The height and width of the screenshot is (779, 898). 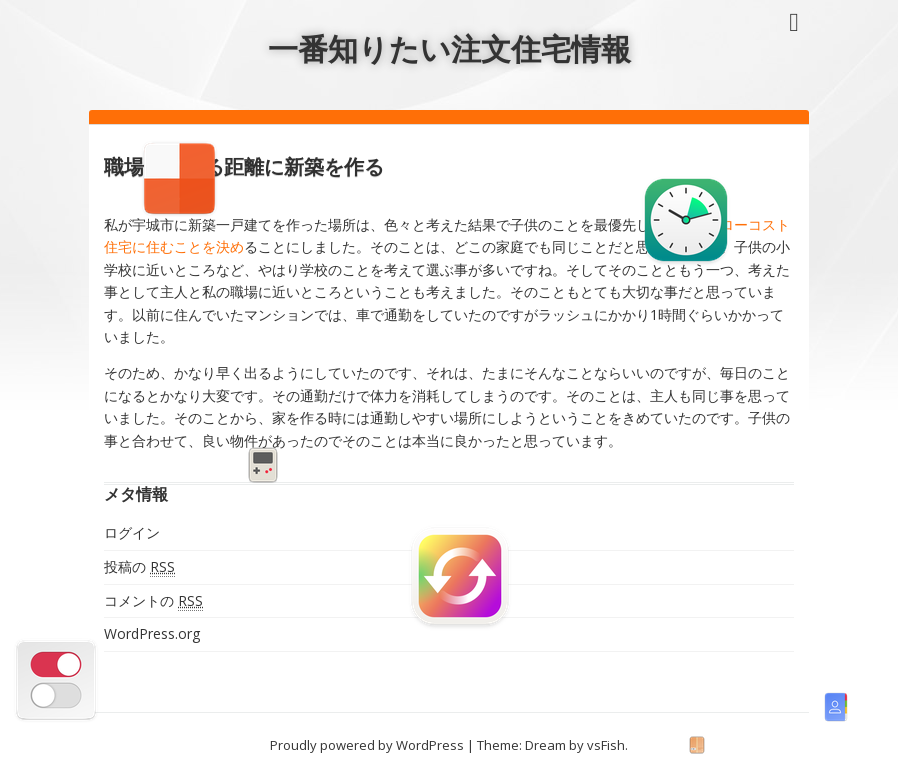 What do you see at coordinates (836, 707) in the screenshot?
I see `open the address book app` at bounding box center [836, 707].